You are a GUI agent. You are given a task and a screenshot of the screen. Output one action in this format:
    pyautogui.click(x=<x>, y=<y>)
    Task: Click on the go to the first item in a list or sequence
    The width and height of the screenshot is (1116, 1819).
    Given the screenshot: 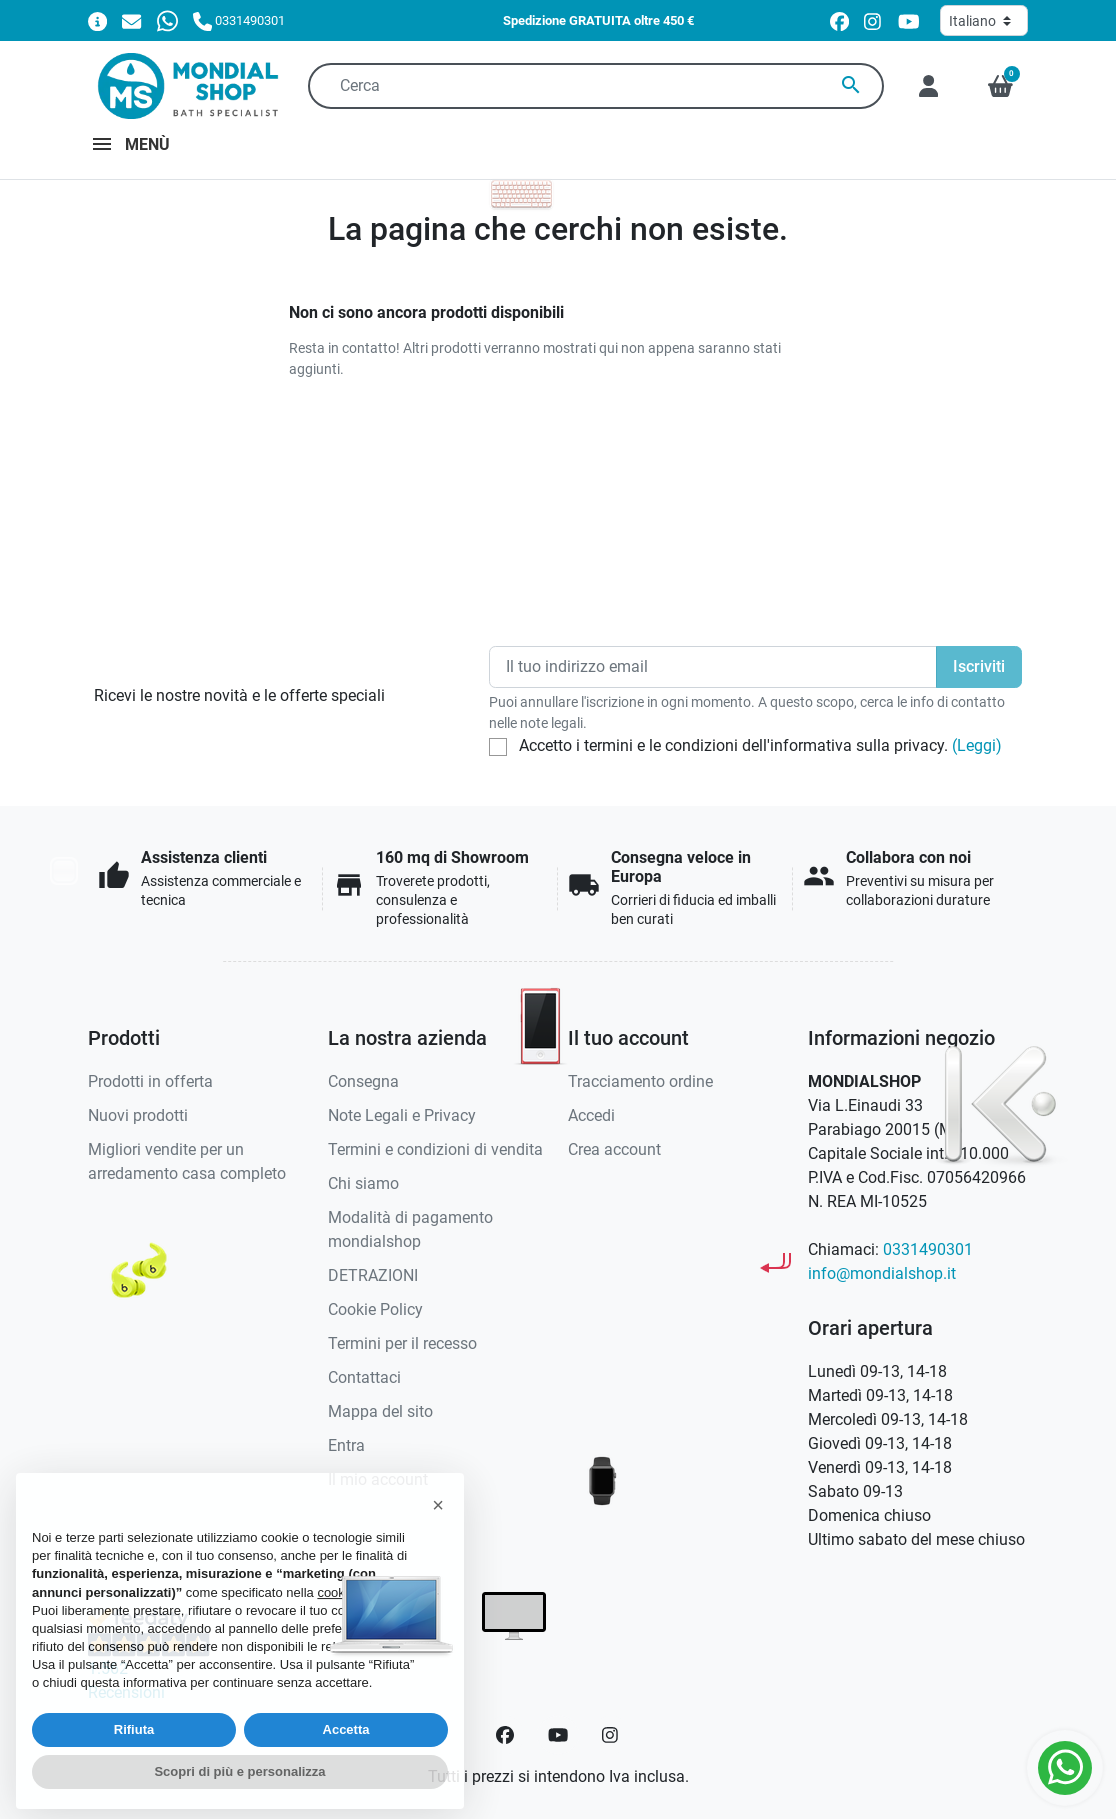 What is the action you would take?
    pyautogui.click(x=998, y=1104)
    